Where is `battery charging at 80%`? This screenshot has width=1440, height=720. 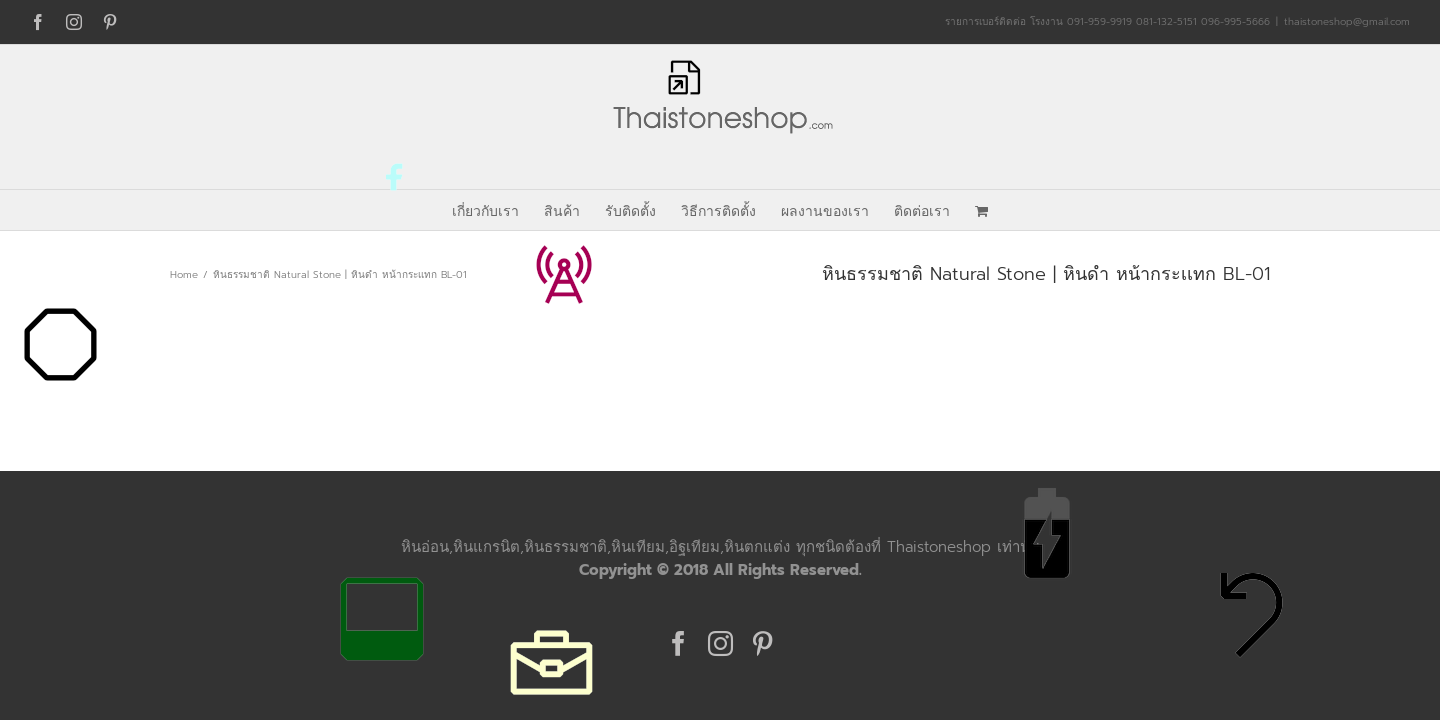 battery charging at 80% is located at coordinates (1047, 533).